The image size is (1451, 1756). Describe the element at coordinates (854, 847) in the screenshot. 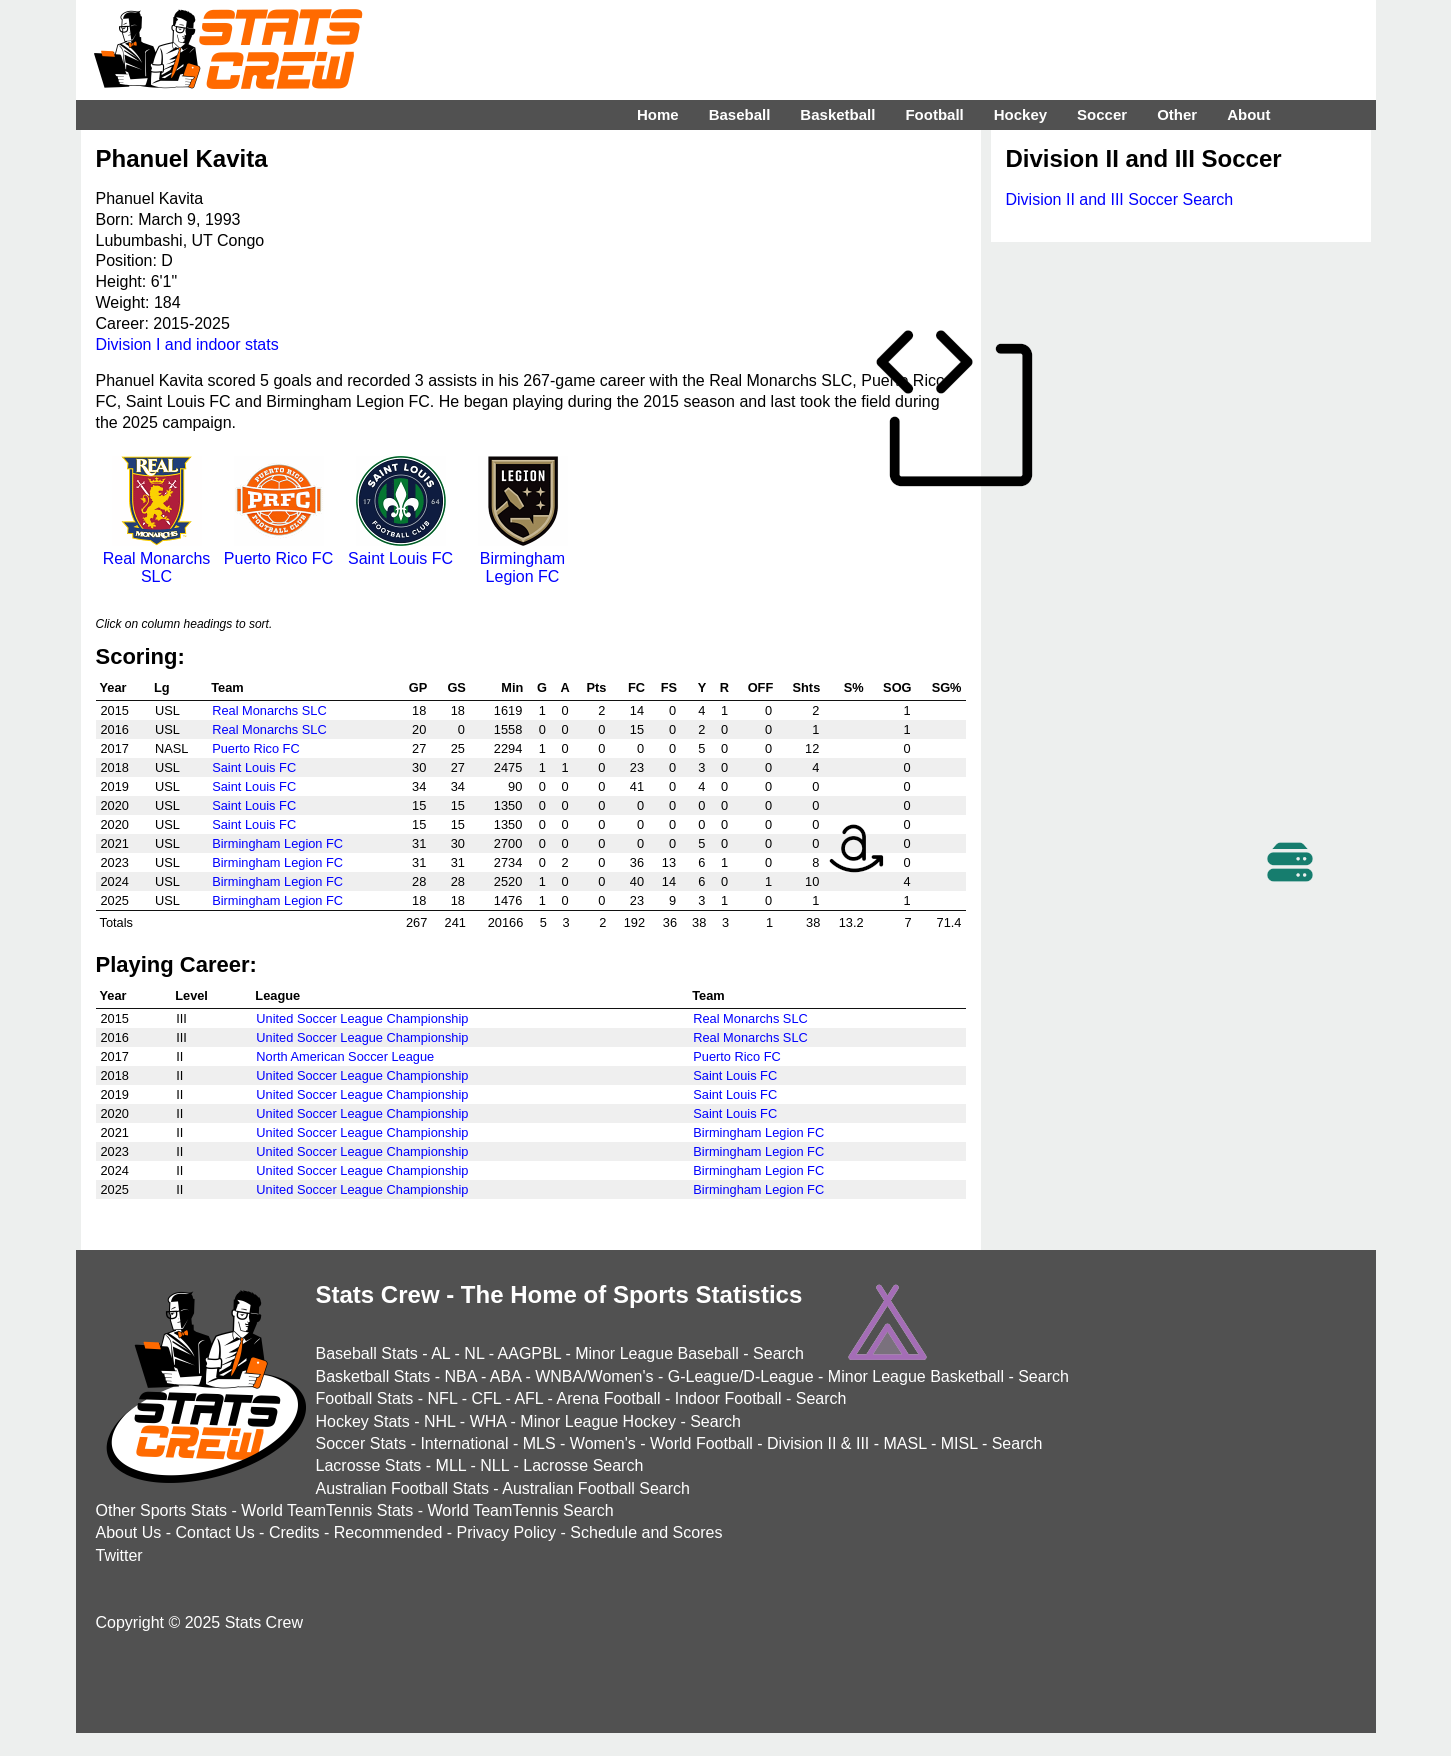

I see `open the Amazon app or website` at that location.